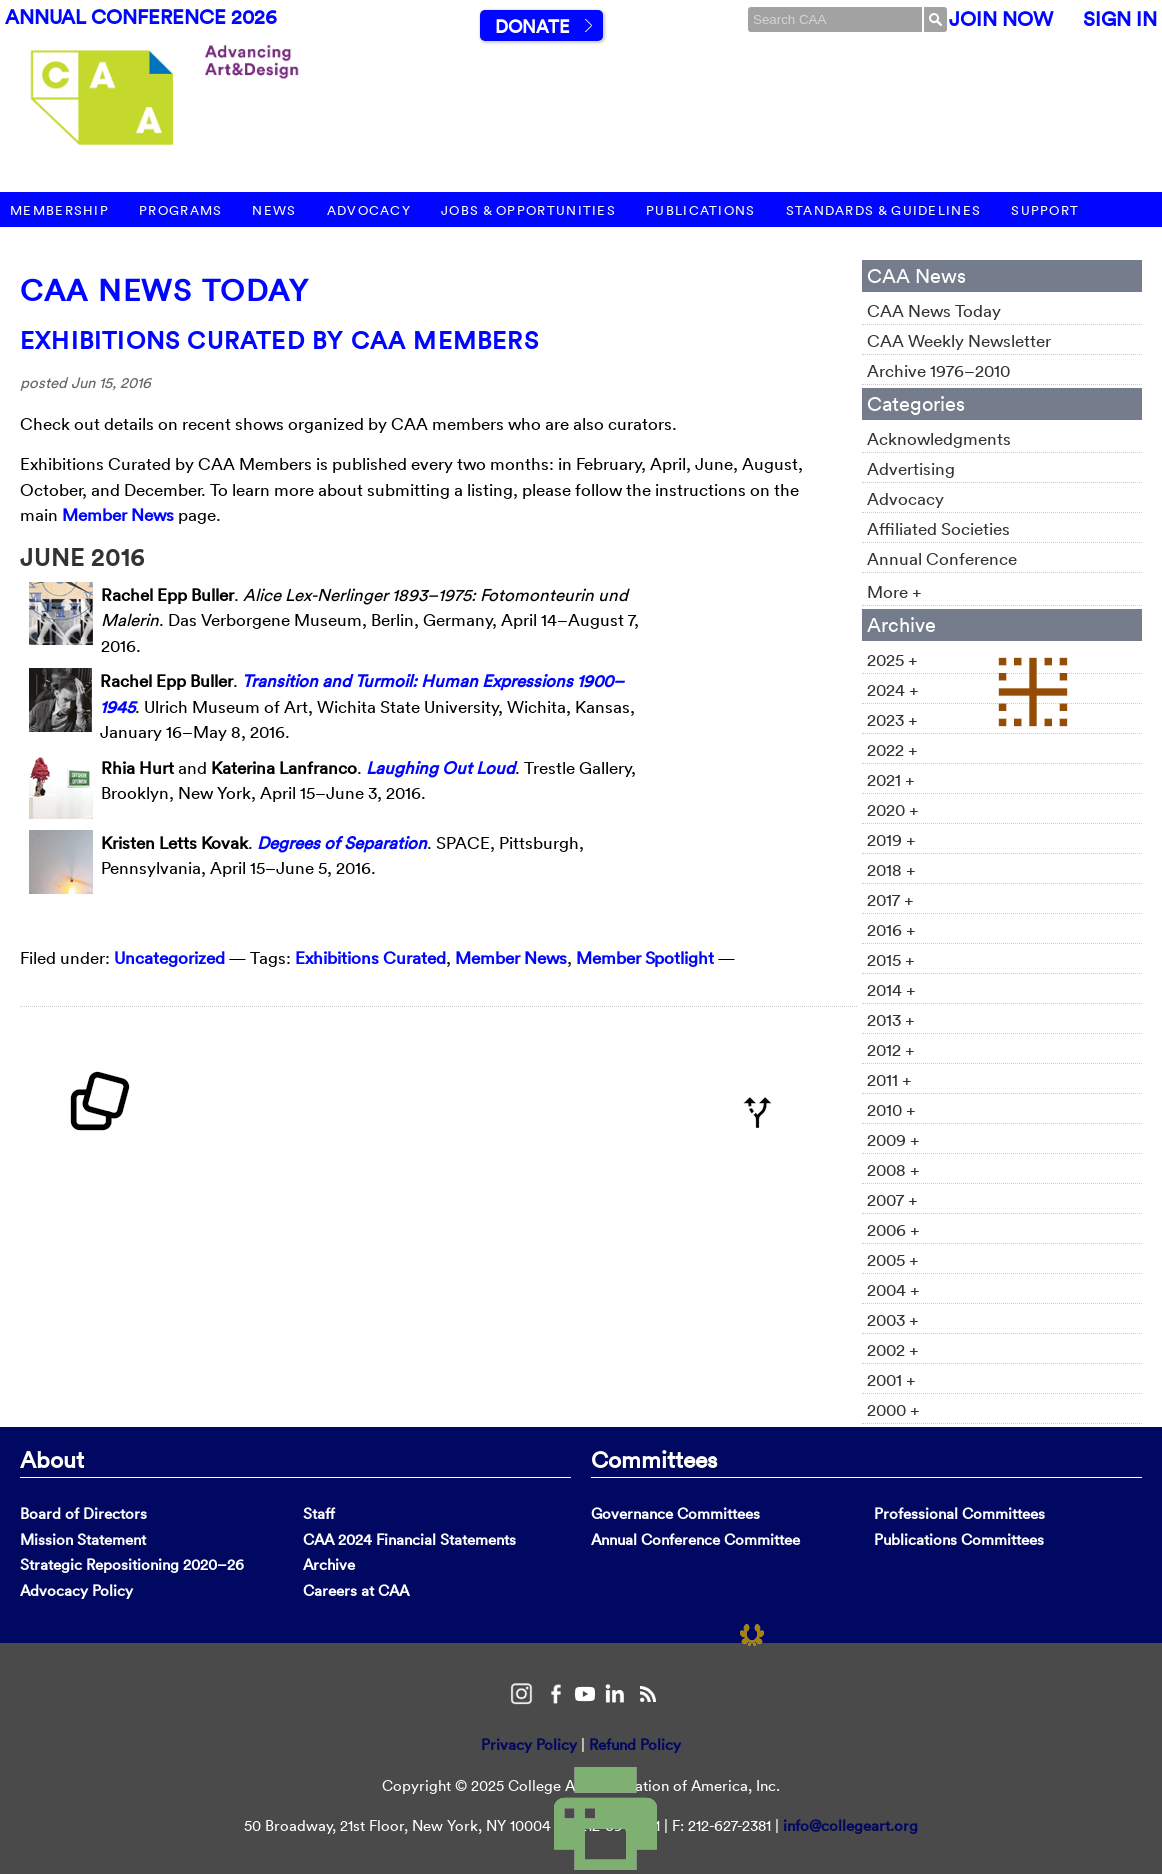 Image resolution: width=1162 pixels, height=1874 pixels. I want to click on view alternative routes, so click(757, 1112).